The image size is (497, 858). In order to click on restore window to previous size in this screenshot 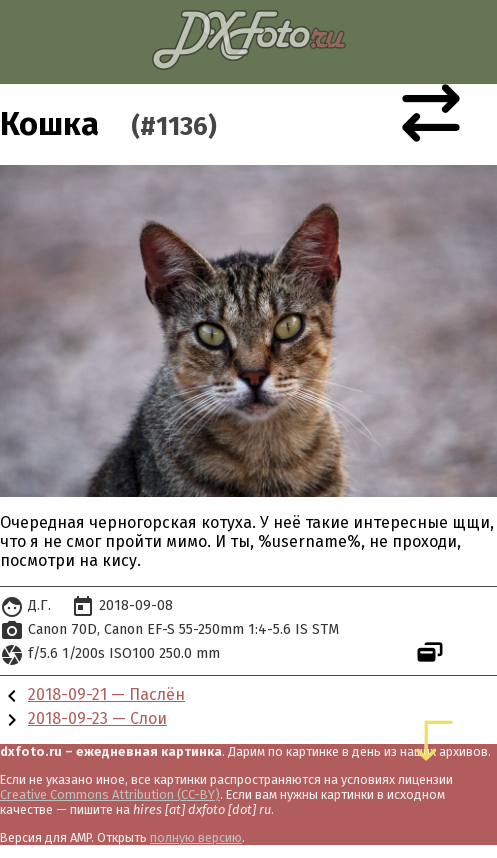, I will do `click(430, 652)`.